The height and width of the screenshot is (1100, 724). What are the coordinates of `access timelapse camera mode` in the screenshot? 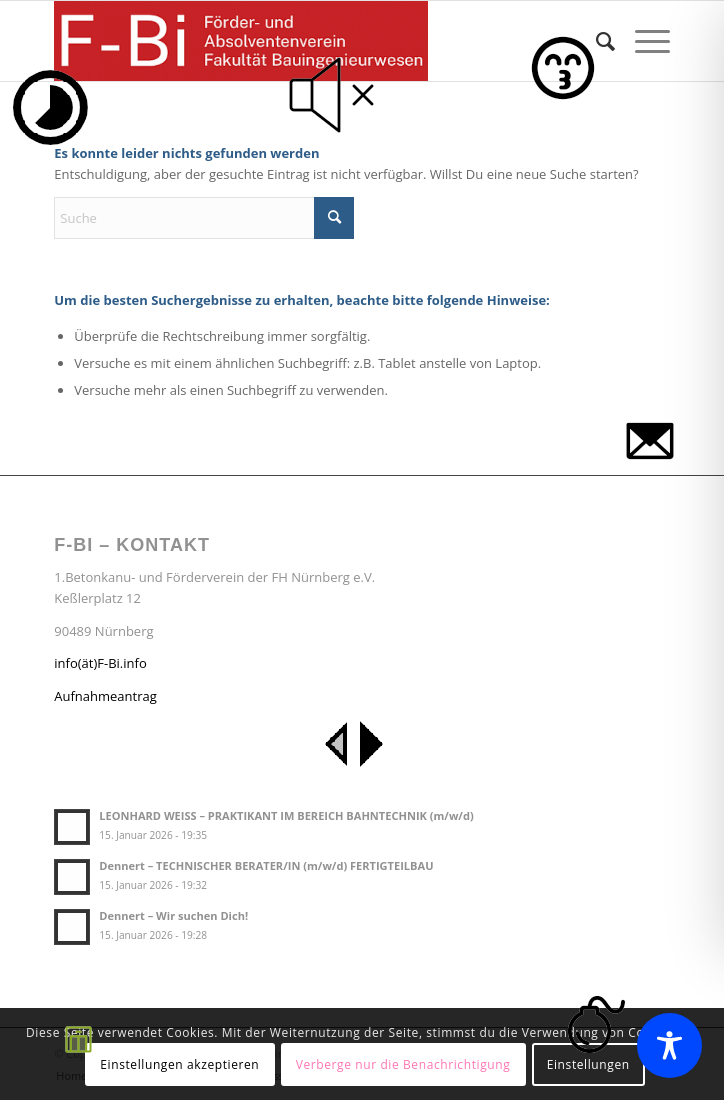 It's located at (50, 107).